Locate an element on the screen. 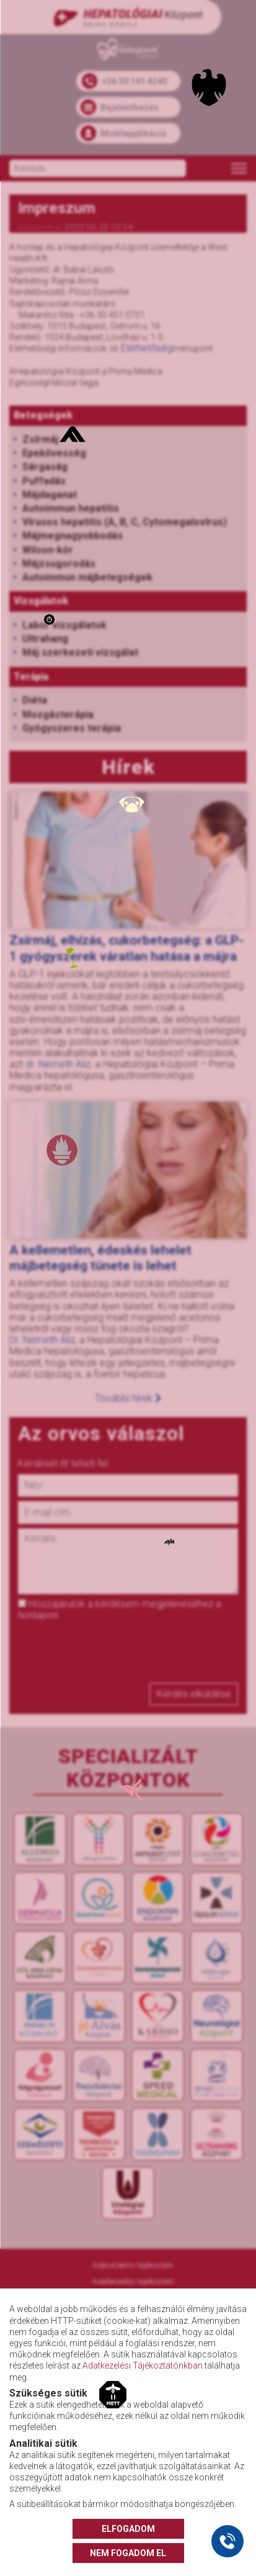  open the Barclays banking app is located at coordinates (209, 88).